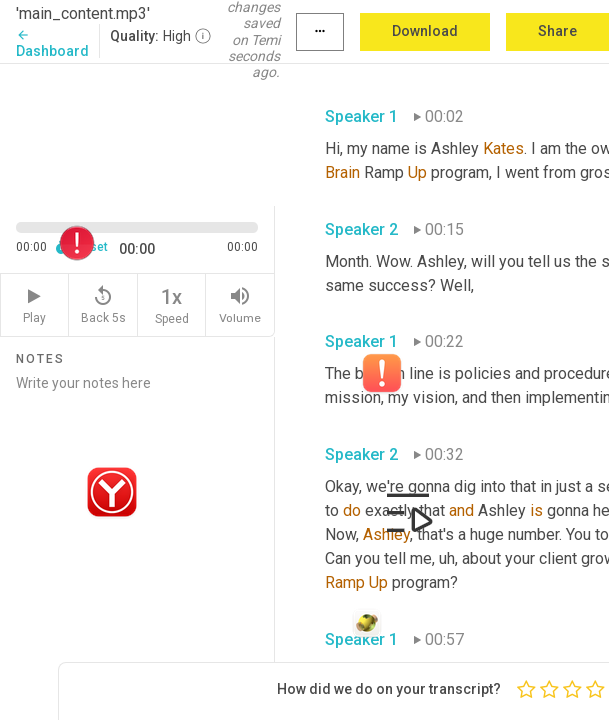  Describe the element at coordinates (382, 374) in the screenshot. I see `indicates an error has occurred` at that location.